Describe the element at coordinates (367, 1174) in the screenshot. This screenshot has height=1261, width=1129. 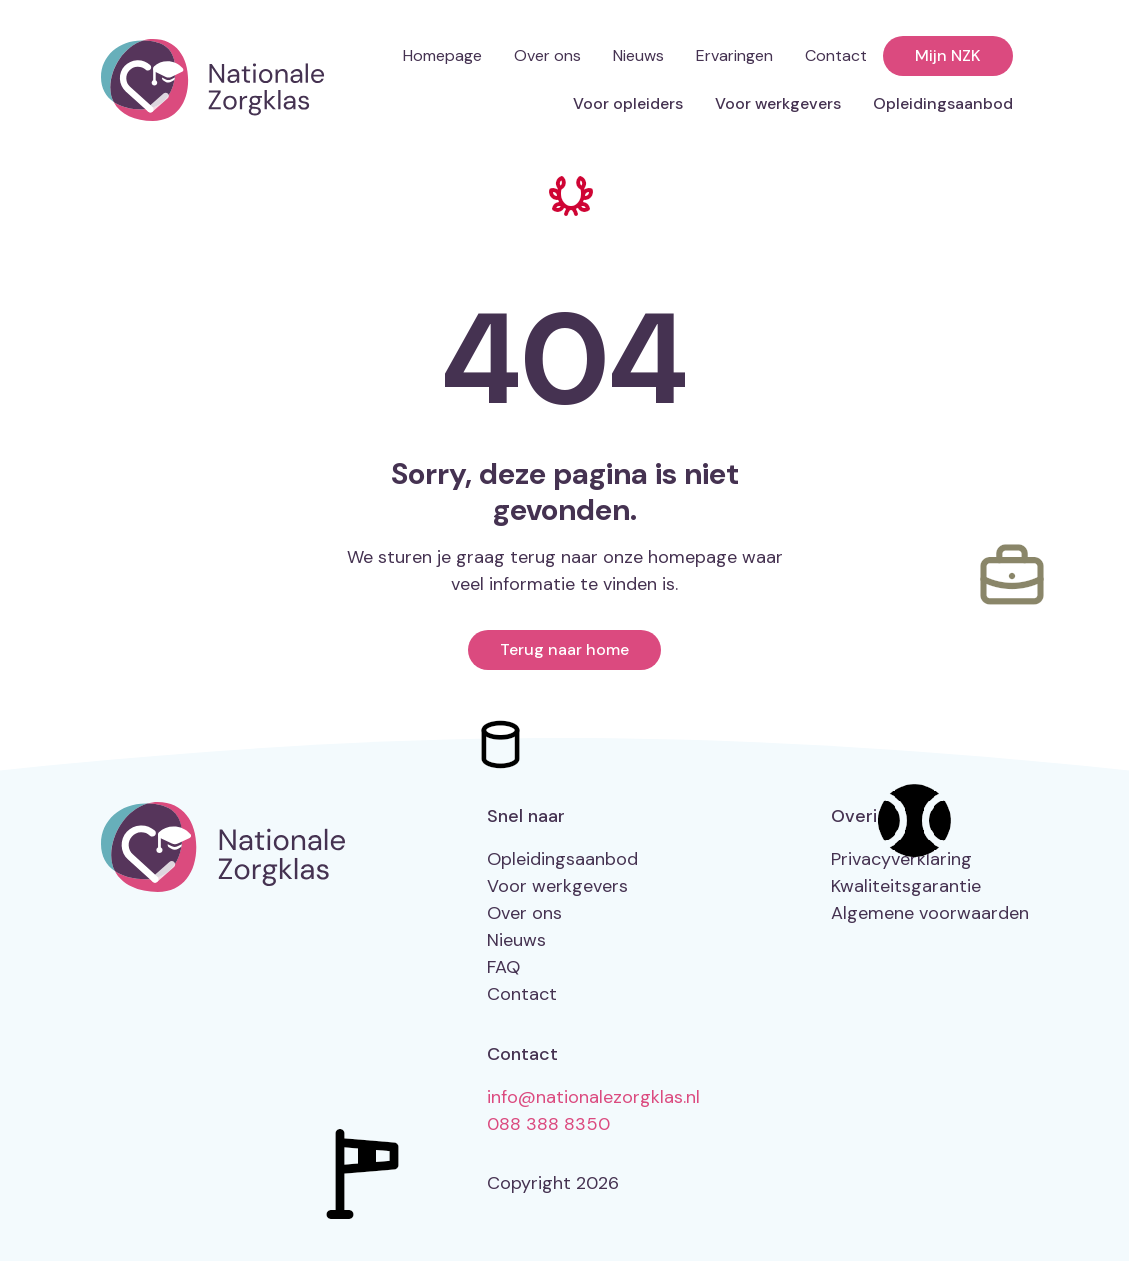
I see `view current wind conditions` at that location.